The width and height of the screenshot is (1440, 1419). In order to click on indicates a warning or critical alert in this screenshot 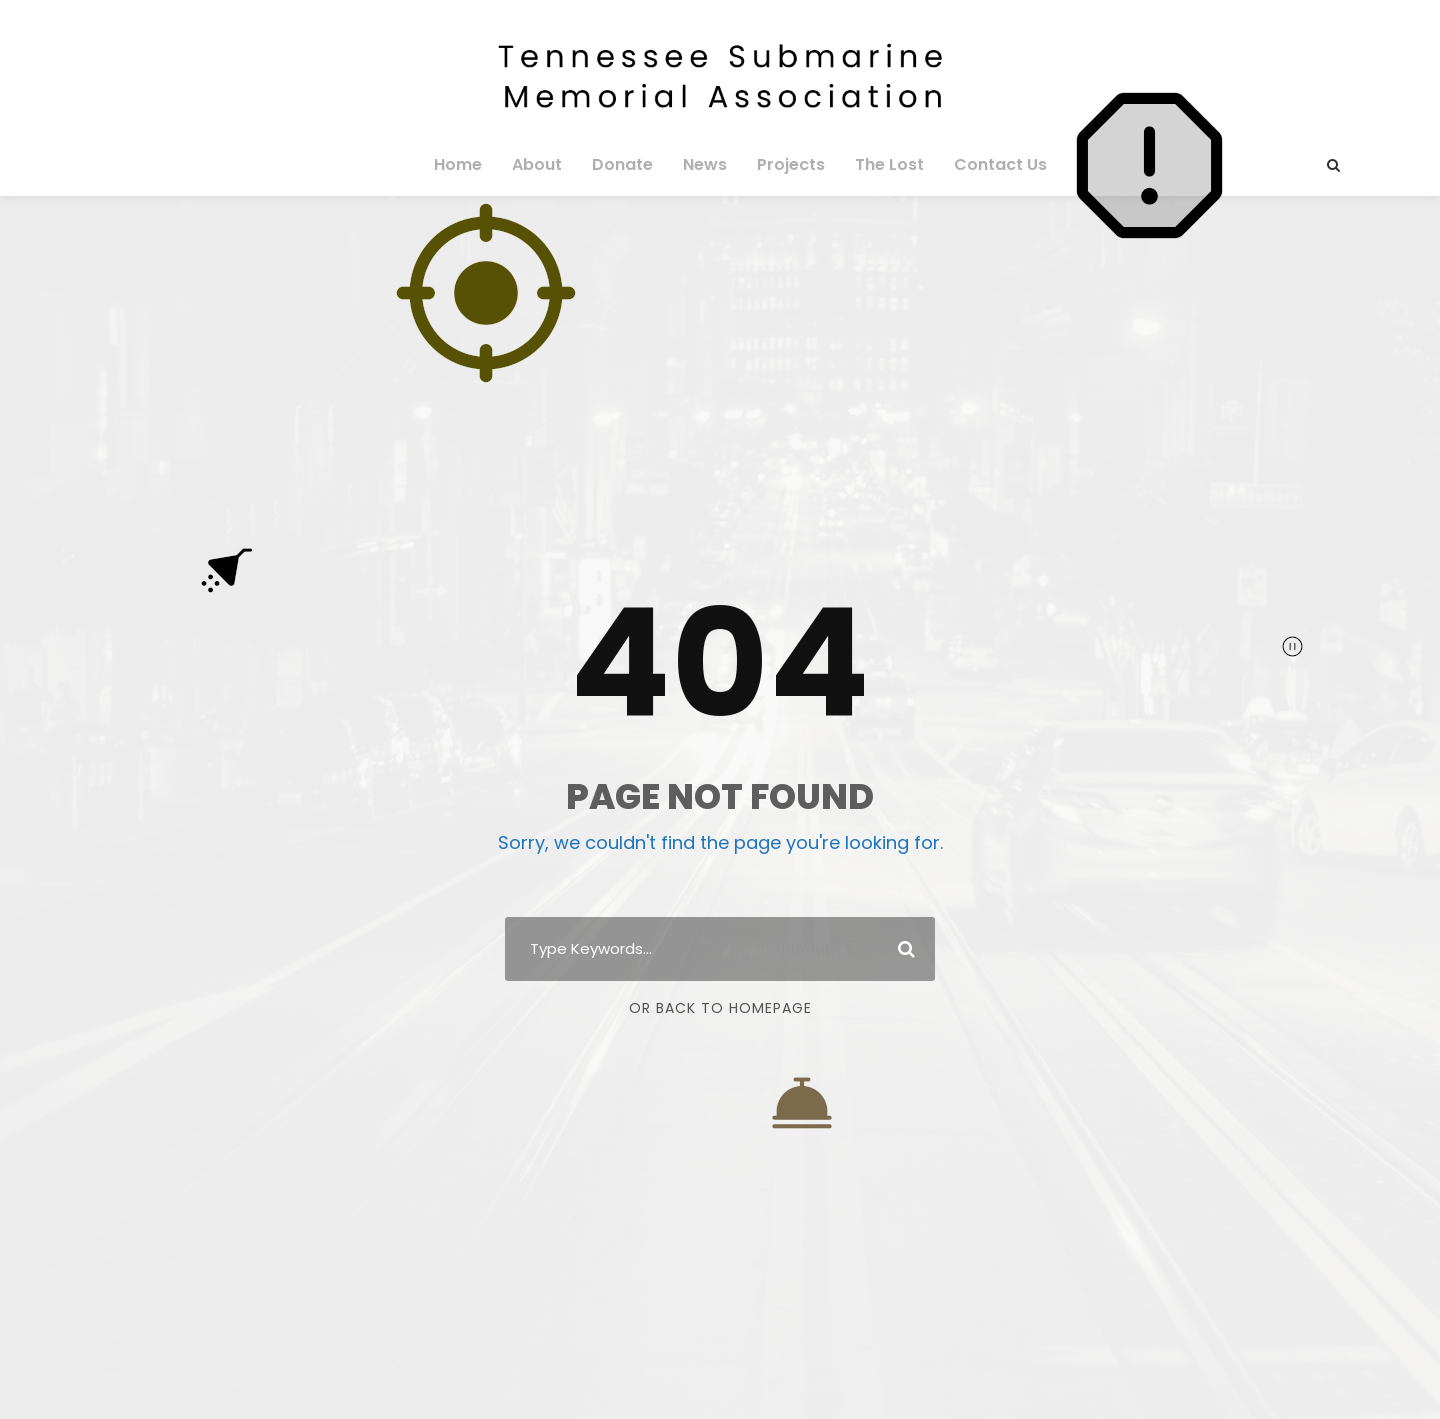, I will do `click(1149, 165)`.